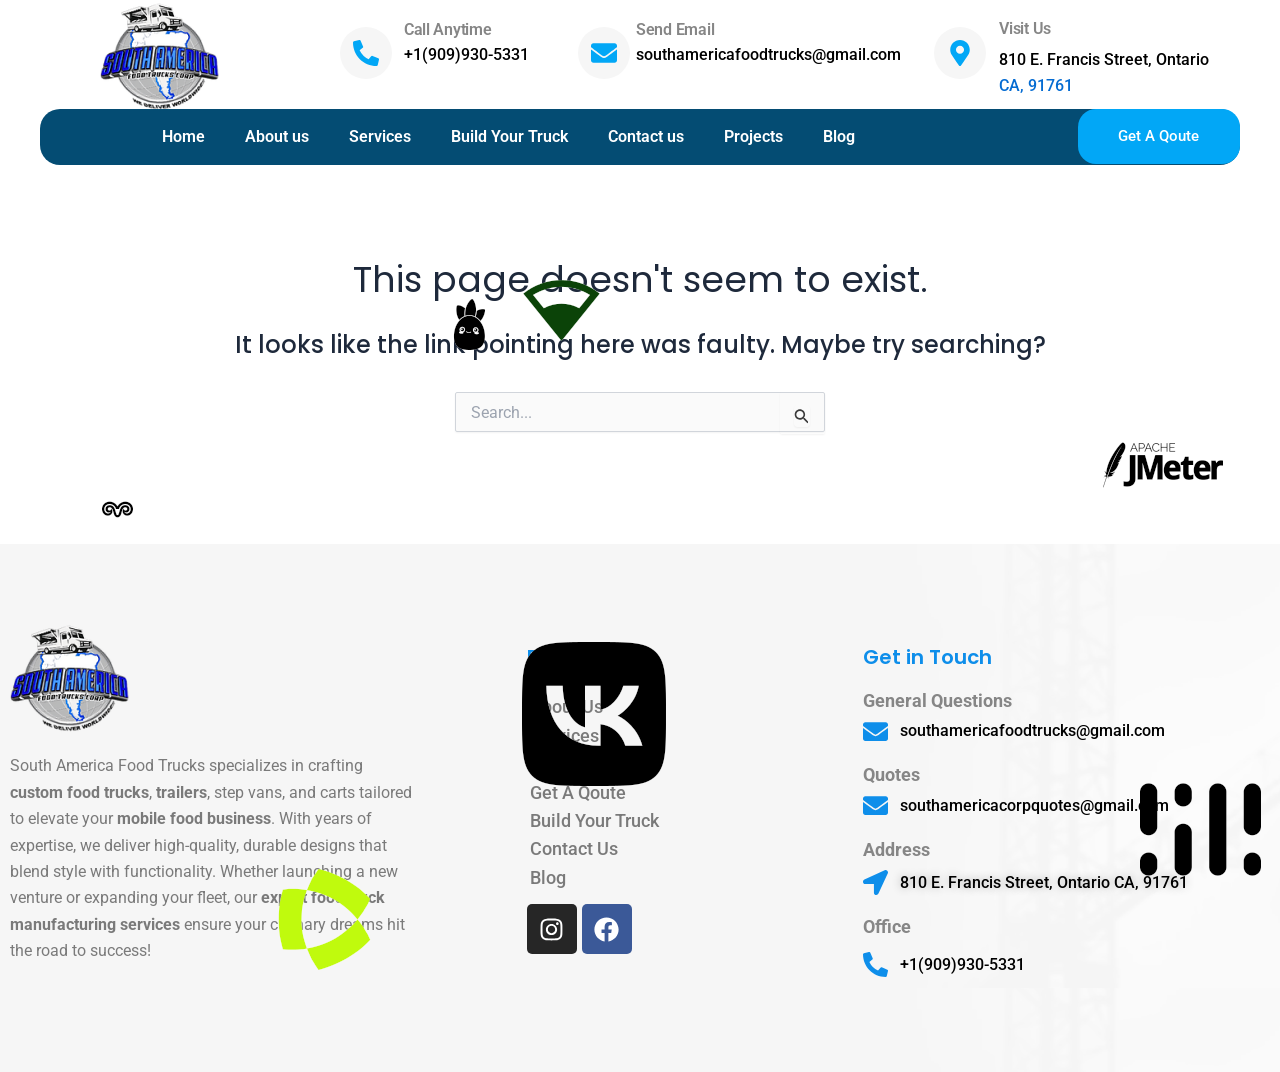  I want to click on scrollreveal javascript library logo, so click(1200, 829).